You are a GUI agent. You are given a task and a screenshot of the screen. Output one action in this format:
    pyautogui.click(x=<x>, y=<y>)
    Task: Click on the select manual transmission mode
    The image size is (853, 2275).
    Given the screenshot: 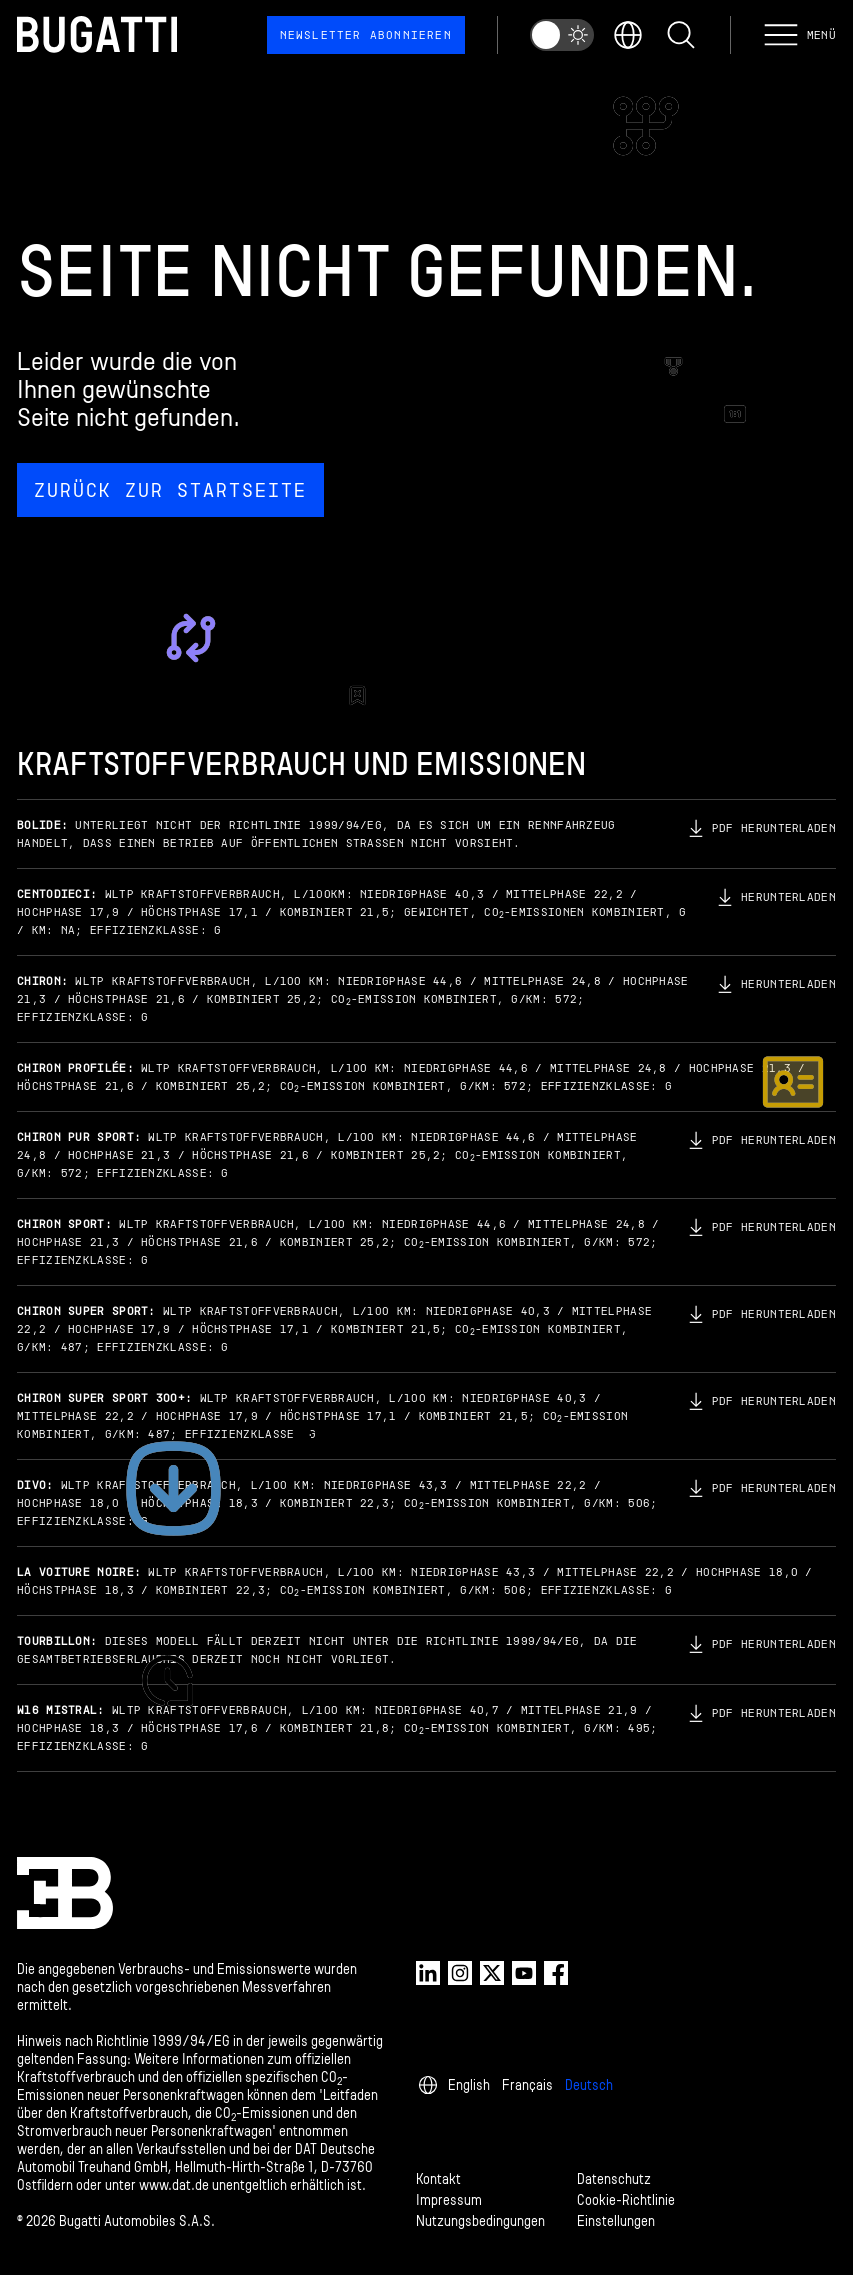 What is the action you would take?
    pyautogui.click(x=646, y=126)
    